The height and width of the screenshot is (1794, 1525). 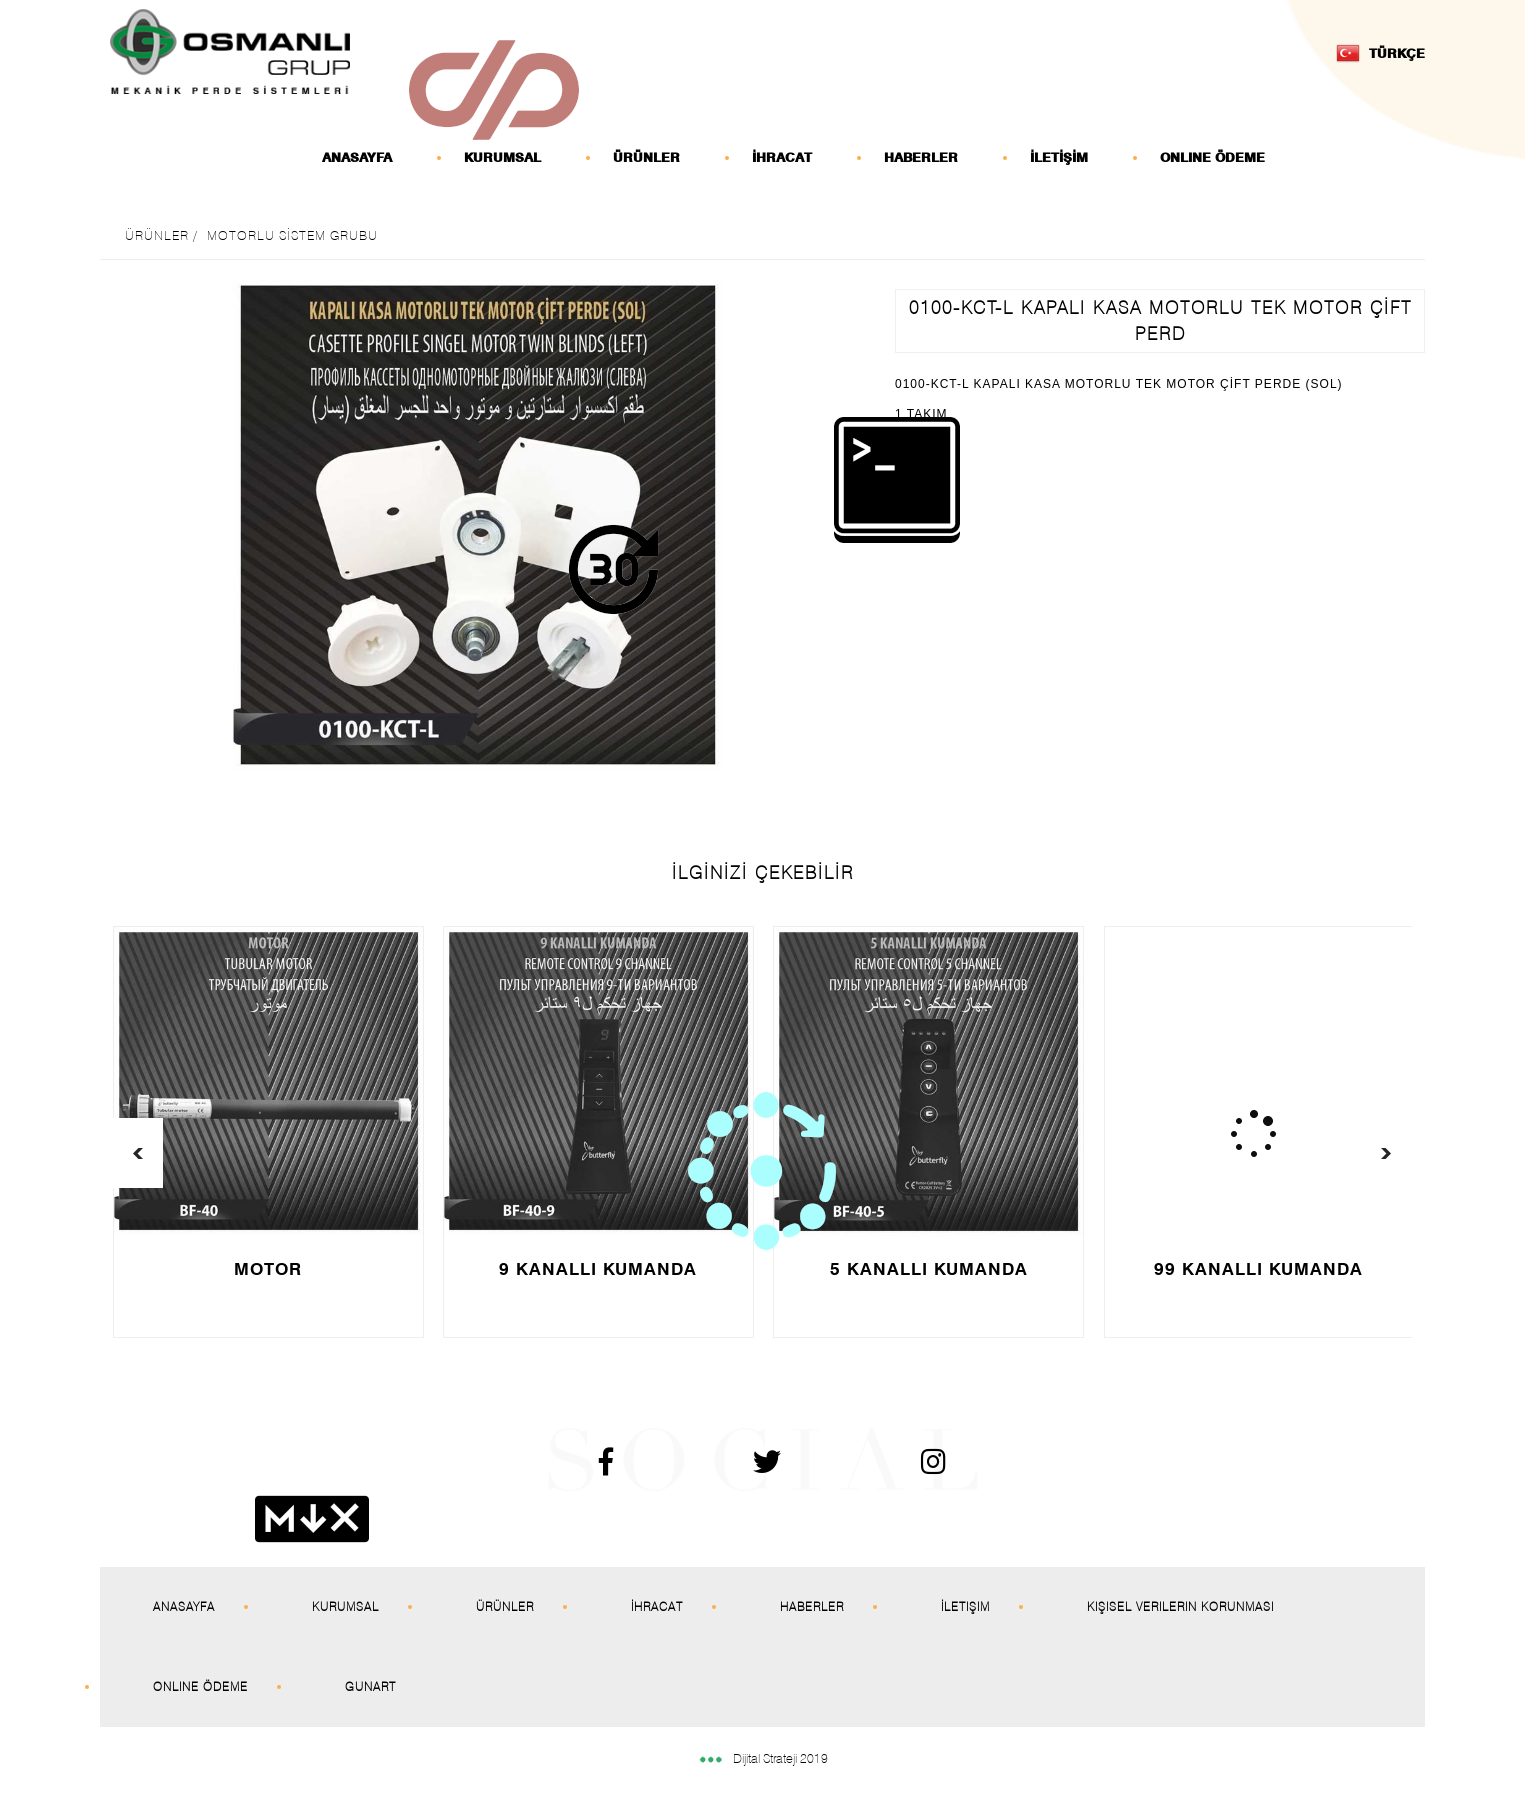 I want to click on skip forward 30 seconds, so click(x=613, y=569).